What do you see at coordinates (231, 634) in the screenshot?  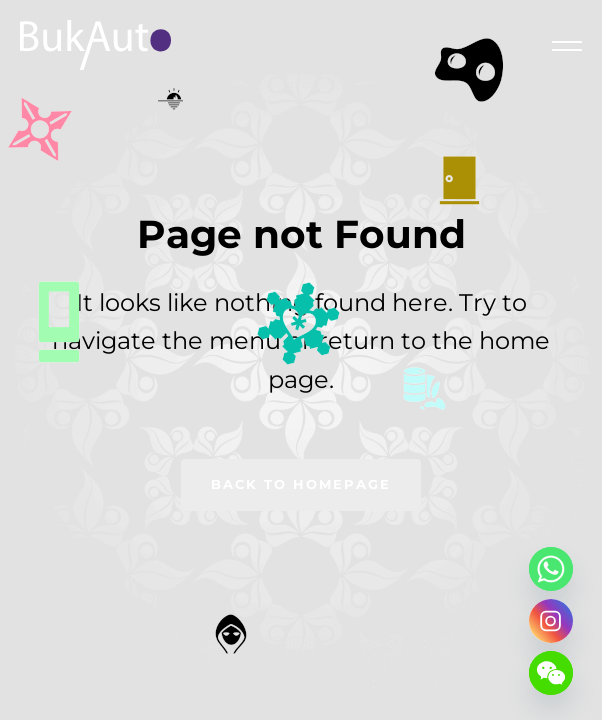 I see `select rogue or stealth character class` at bounding box center [231, 634].